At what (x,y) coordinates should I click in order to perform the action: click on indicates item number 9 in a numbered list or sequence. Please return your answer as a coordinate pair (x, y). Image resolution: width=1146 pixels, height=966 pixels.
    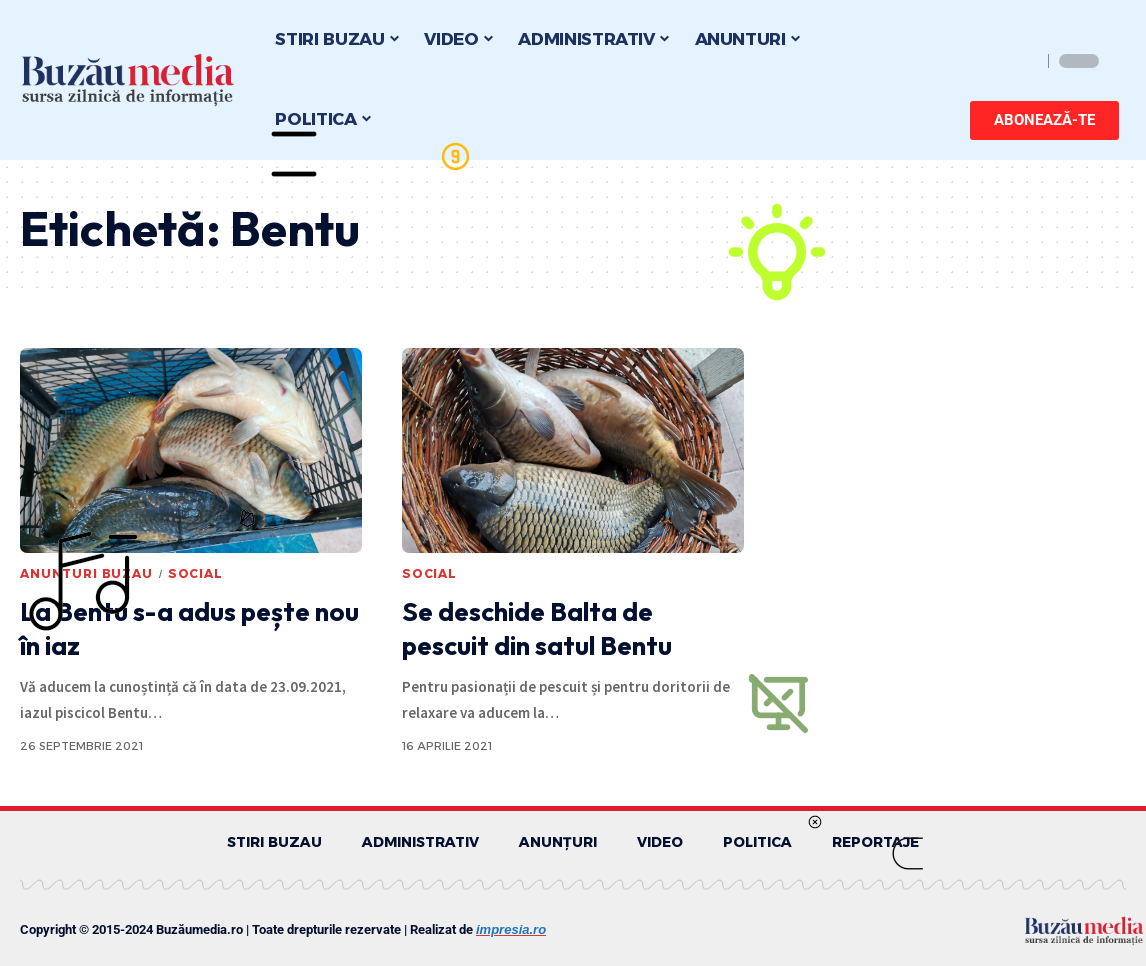
    Looking at the image, I should click on (455, 156).